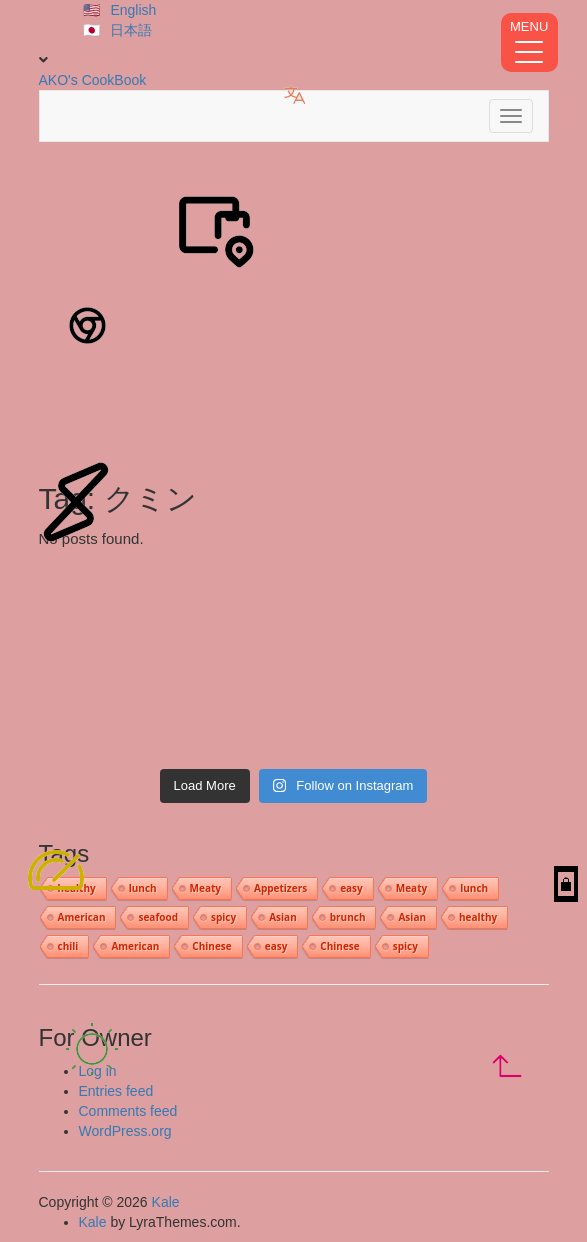 The height and width of the screenshot is (1242, 587). I want to click on open google chrome browser, so click(87, 325).